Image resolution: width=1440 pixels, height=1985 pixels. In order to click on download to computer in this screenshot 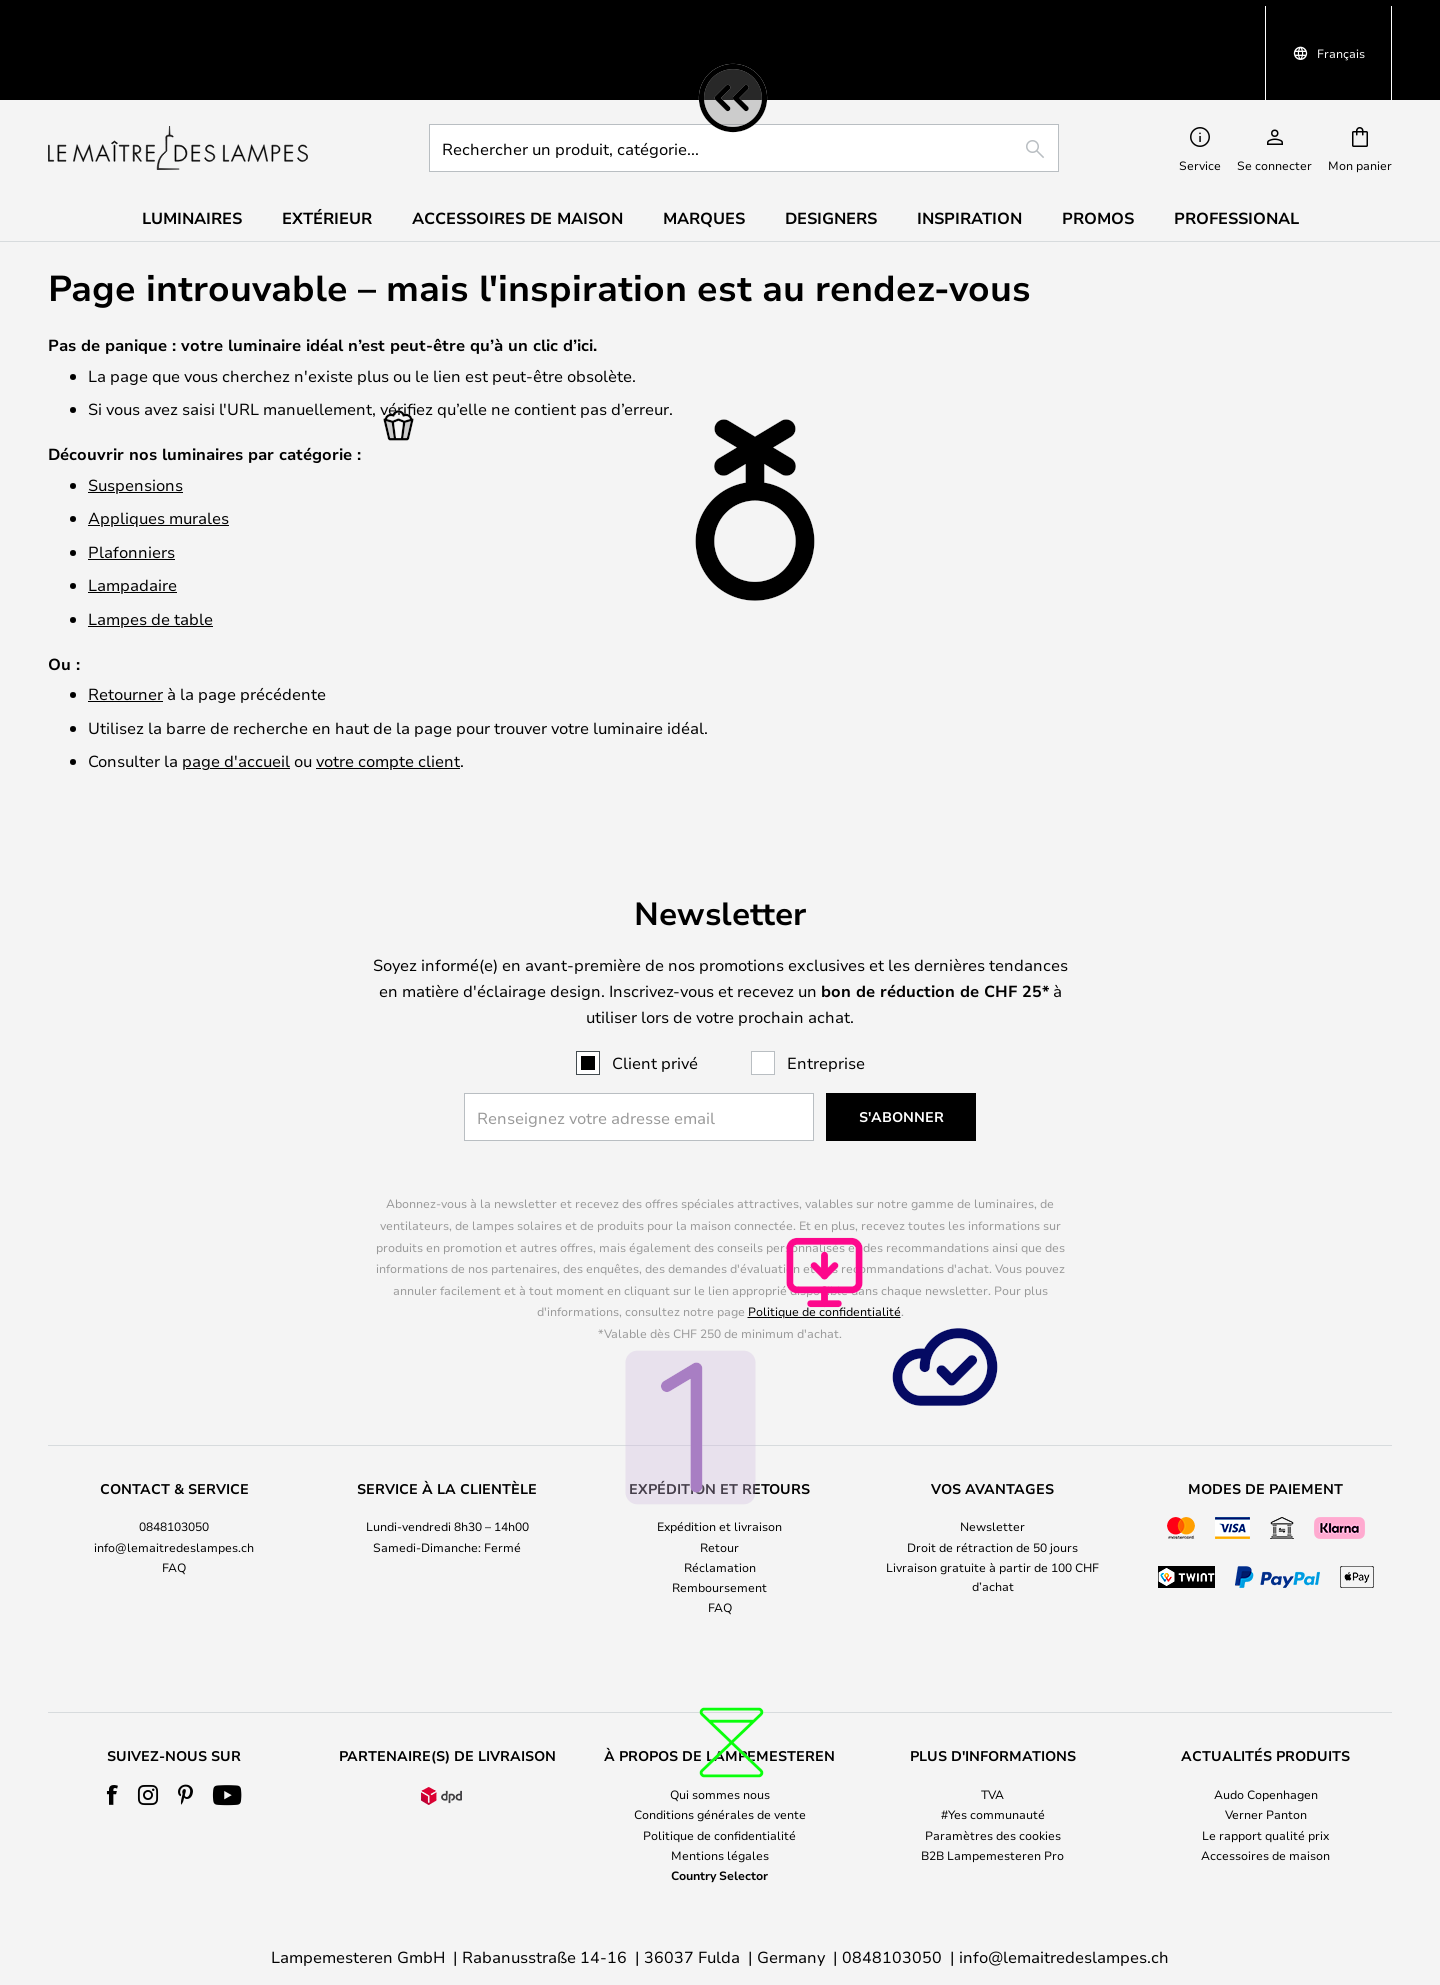, I will do `click(824, 1272)`.